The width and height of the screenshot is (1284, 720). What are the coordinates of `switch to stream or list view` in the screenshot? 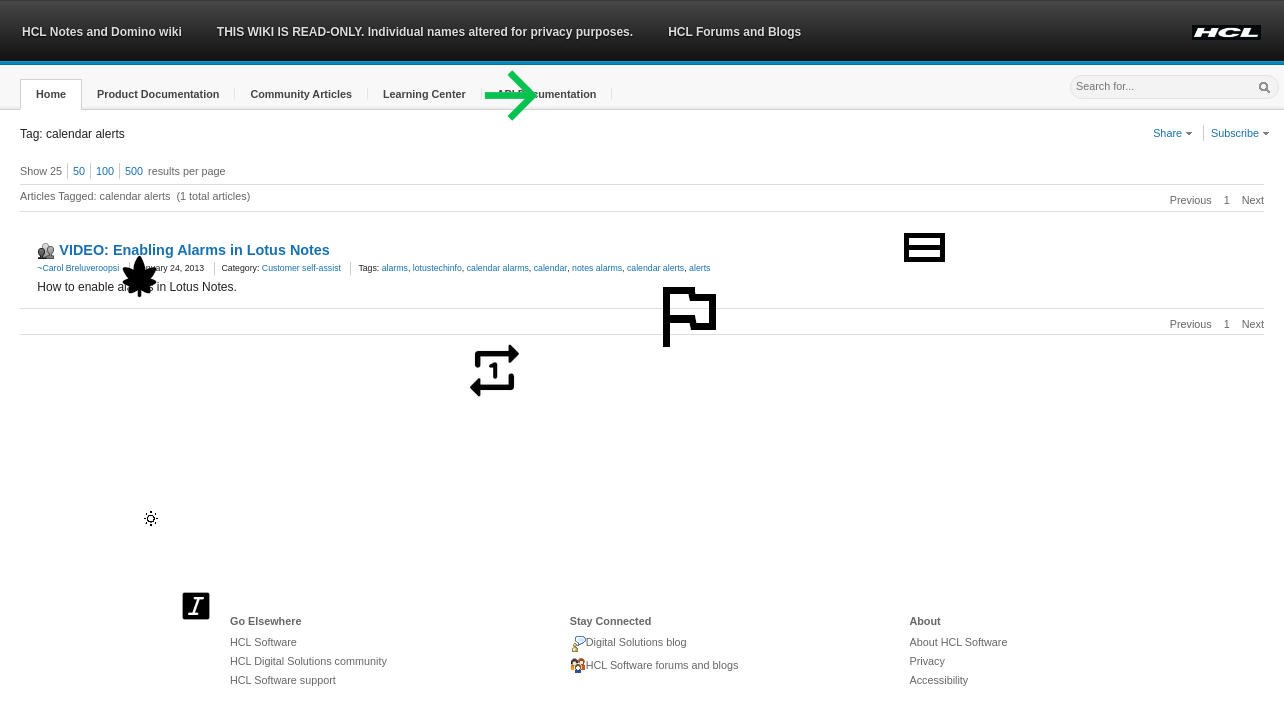 It's located at (923, 247).